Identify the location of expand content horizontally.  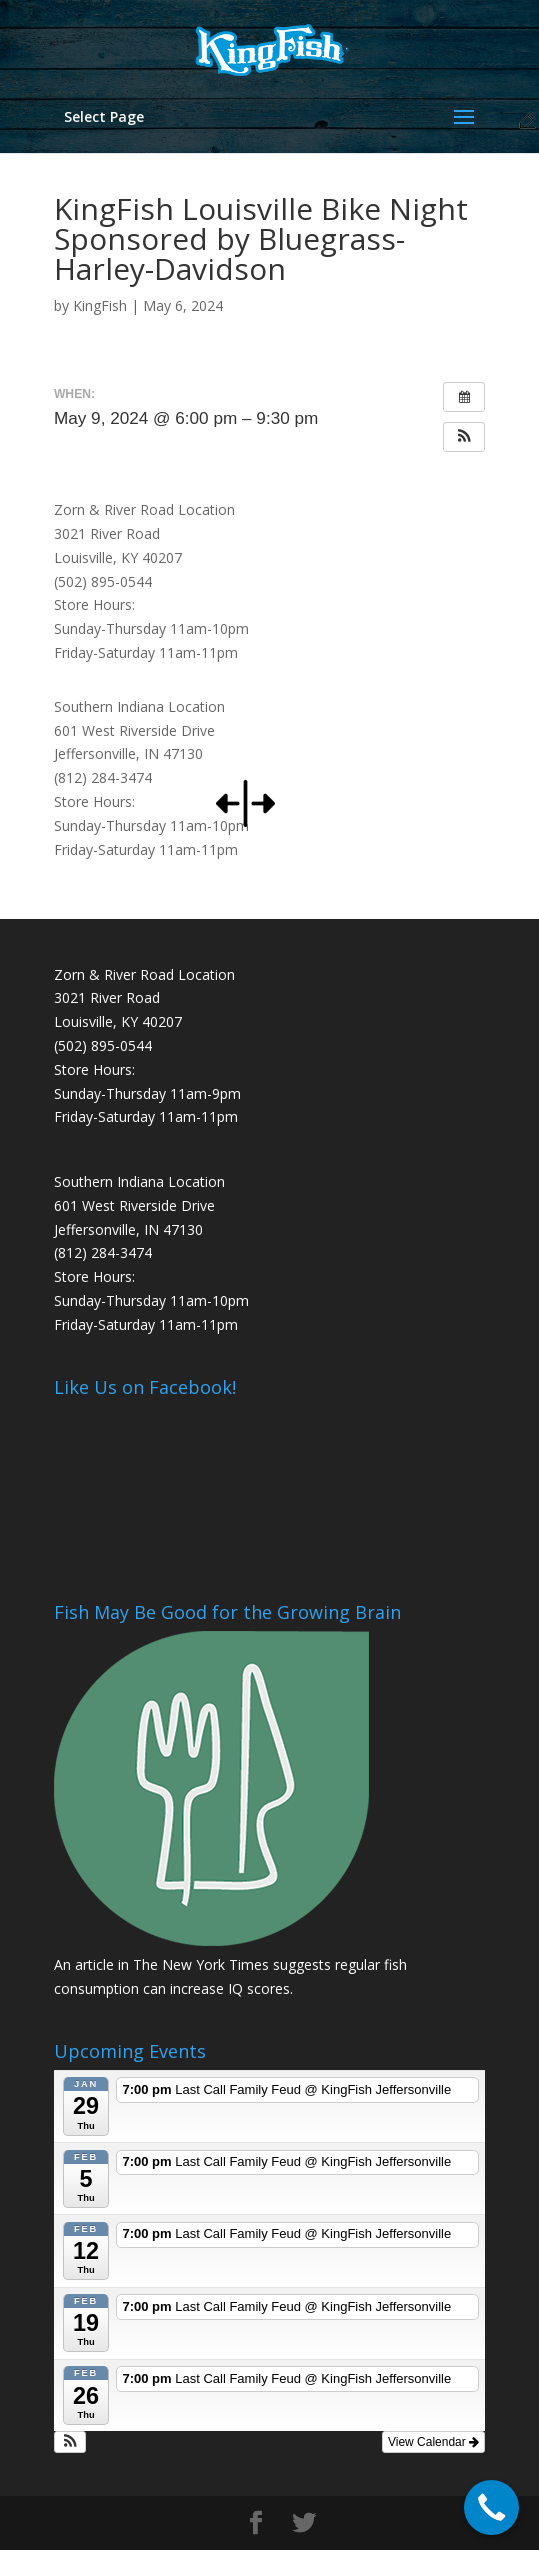
(245, 803).